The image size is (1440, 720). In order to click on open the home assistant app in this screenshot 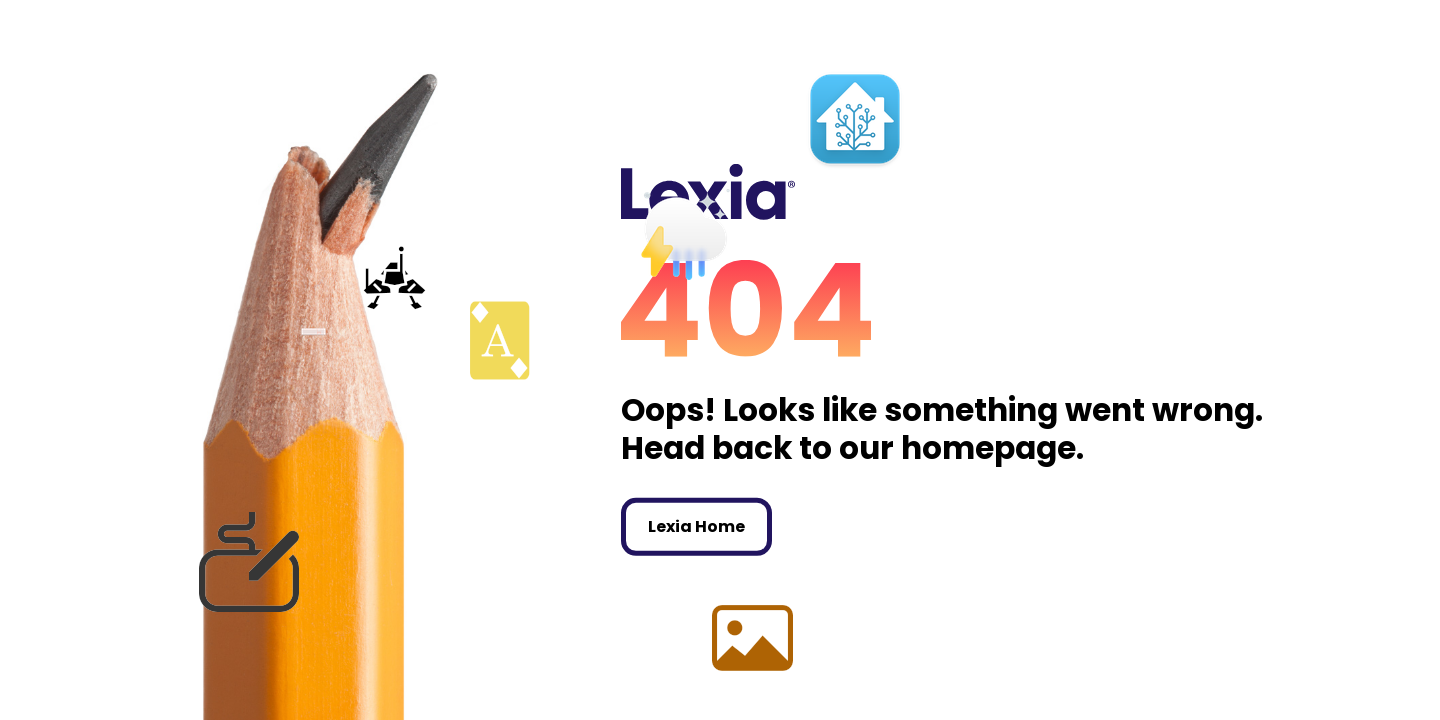, I will do `click(855, 119)`.